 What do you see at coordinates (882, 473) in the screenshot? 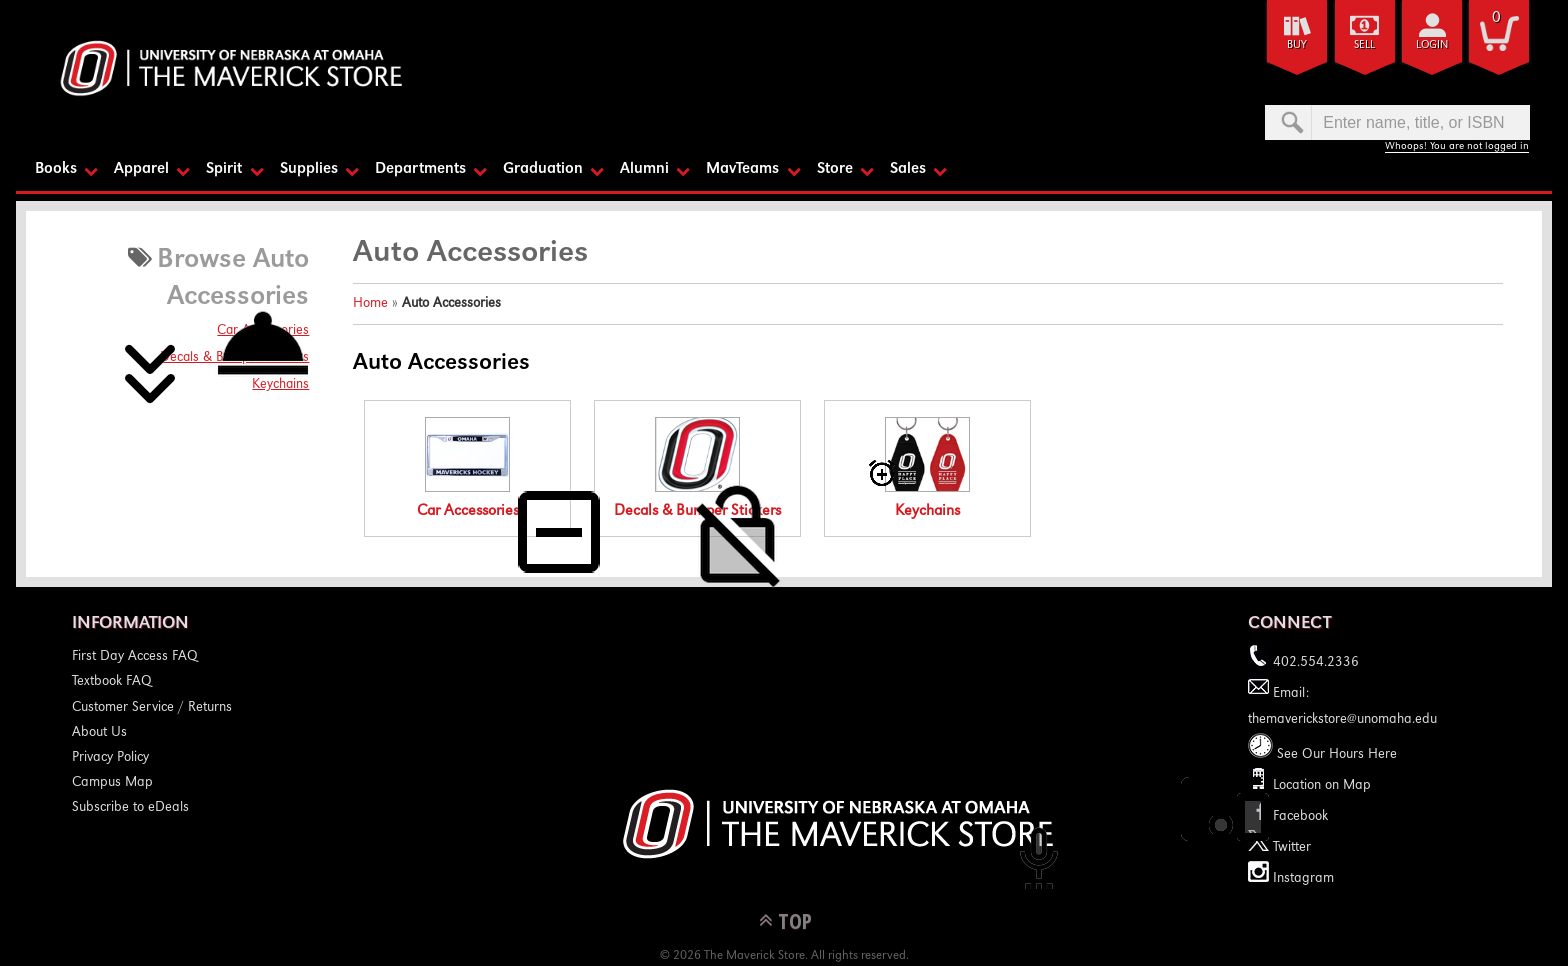
I see `add a new alarm` at bounding box center [882, 473].